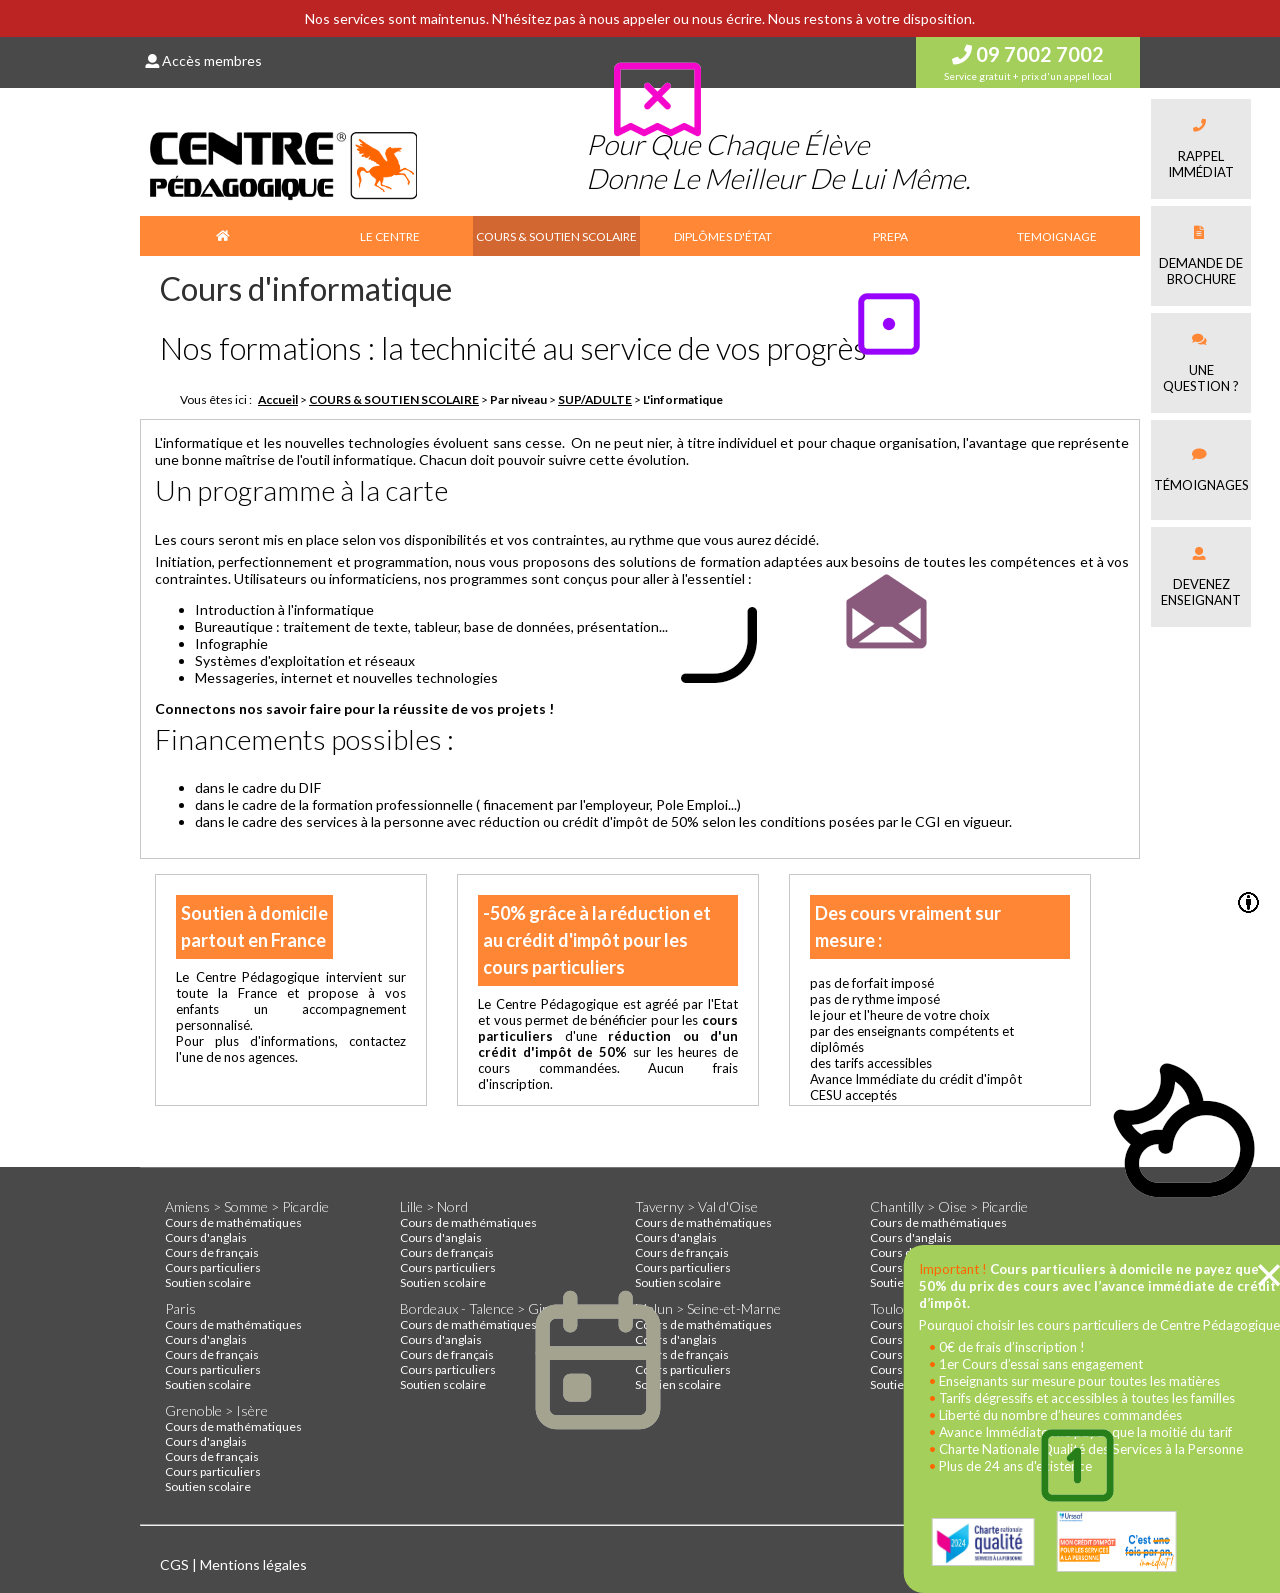 The width and height of the screenshot is (1280, 1593). Describe the element at coordinates (1180, 1137) in the screenshot. I see `indicates nighttime or evening weather conditions` at that location.